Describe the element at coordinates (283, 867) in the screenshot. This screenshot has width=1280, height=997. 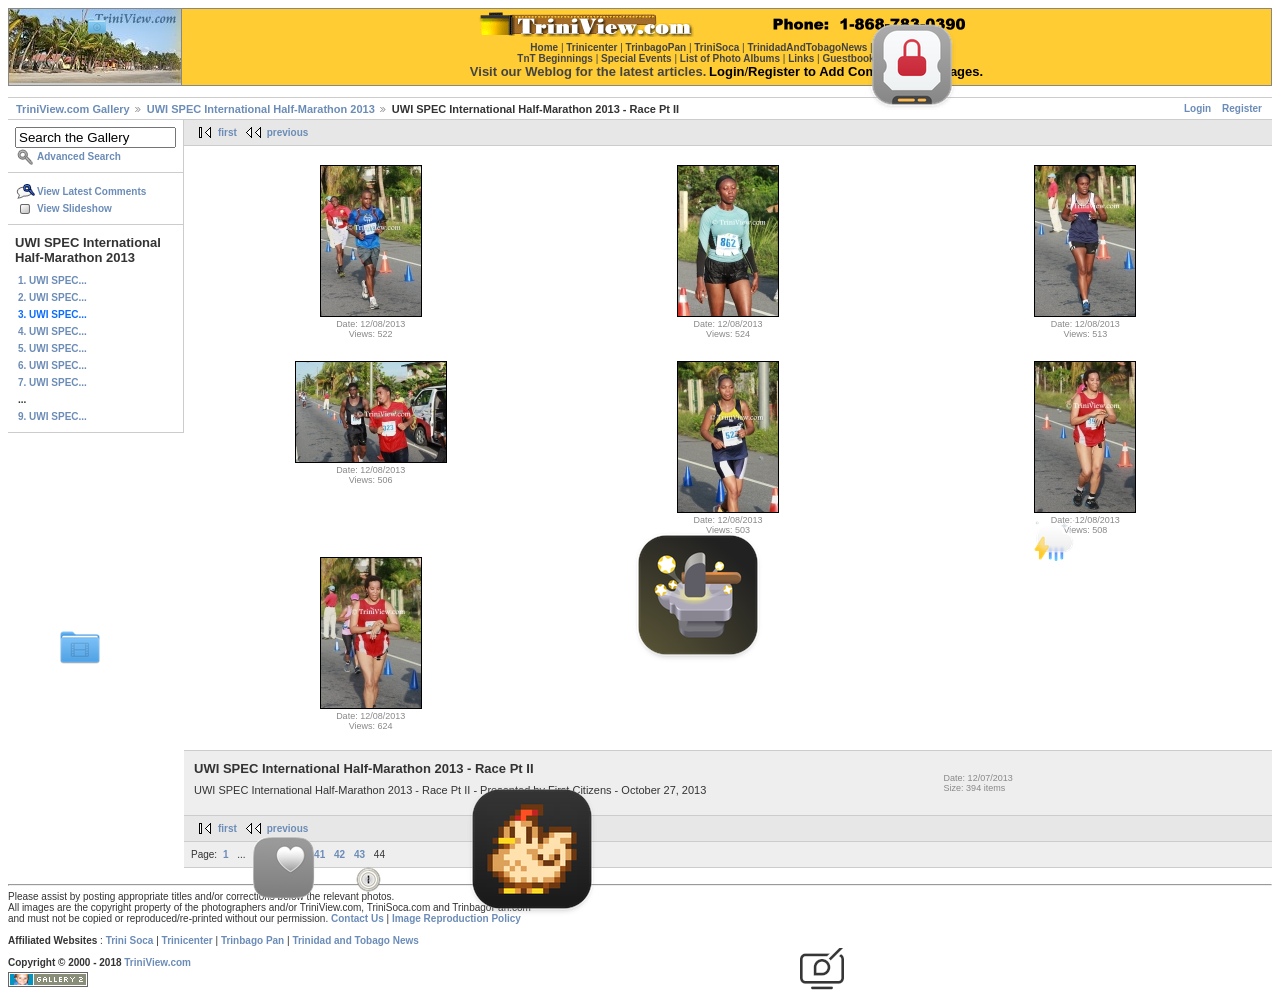
I see `open the Health app` at that location.